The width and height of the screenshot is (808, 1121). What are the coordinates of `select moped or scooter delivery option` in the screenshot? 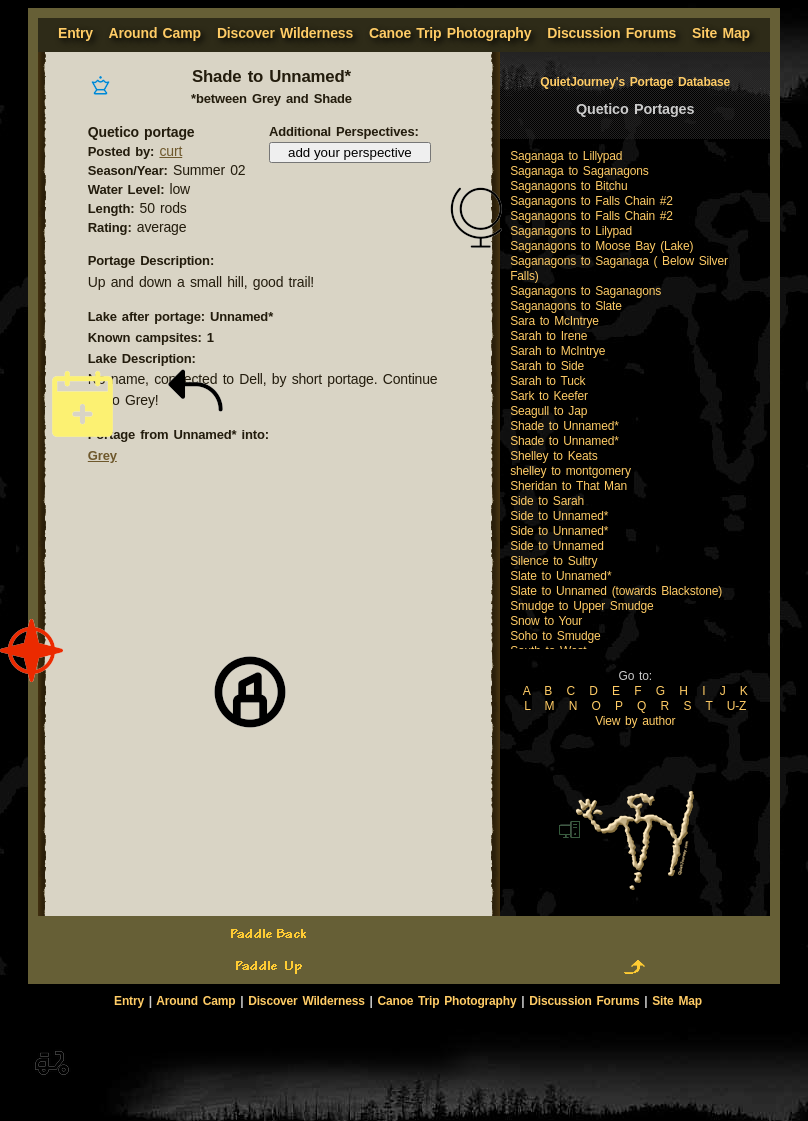 It's located at (52, 1063).